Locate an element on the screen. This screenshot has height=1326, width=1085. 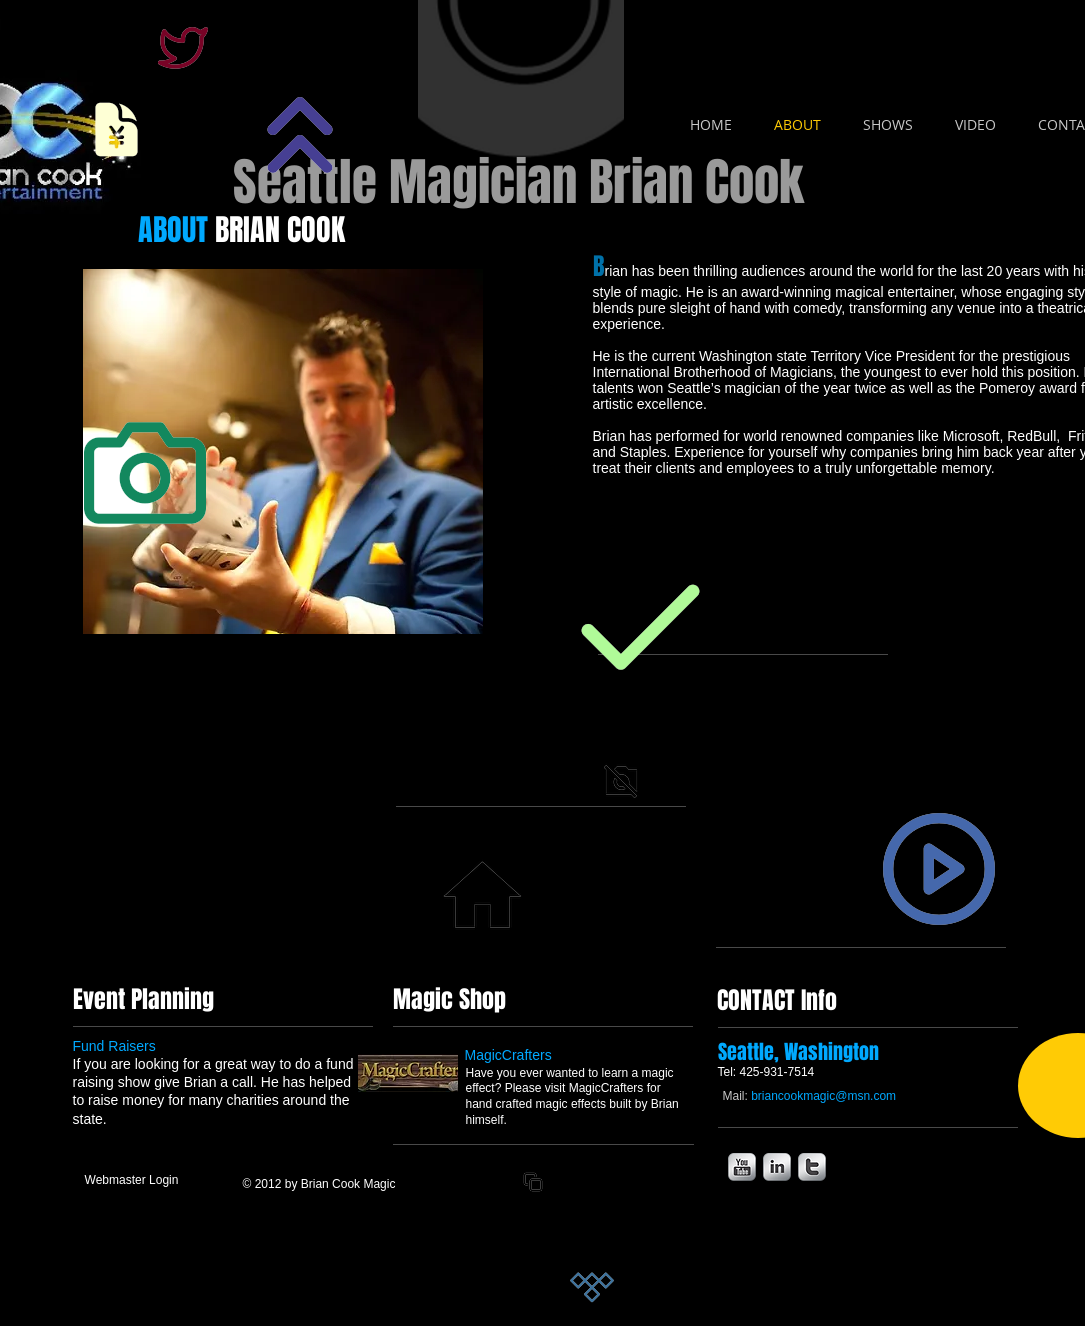
navigate to home screen is located at coordinates (482, 896).